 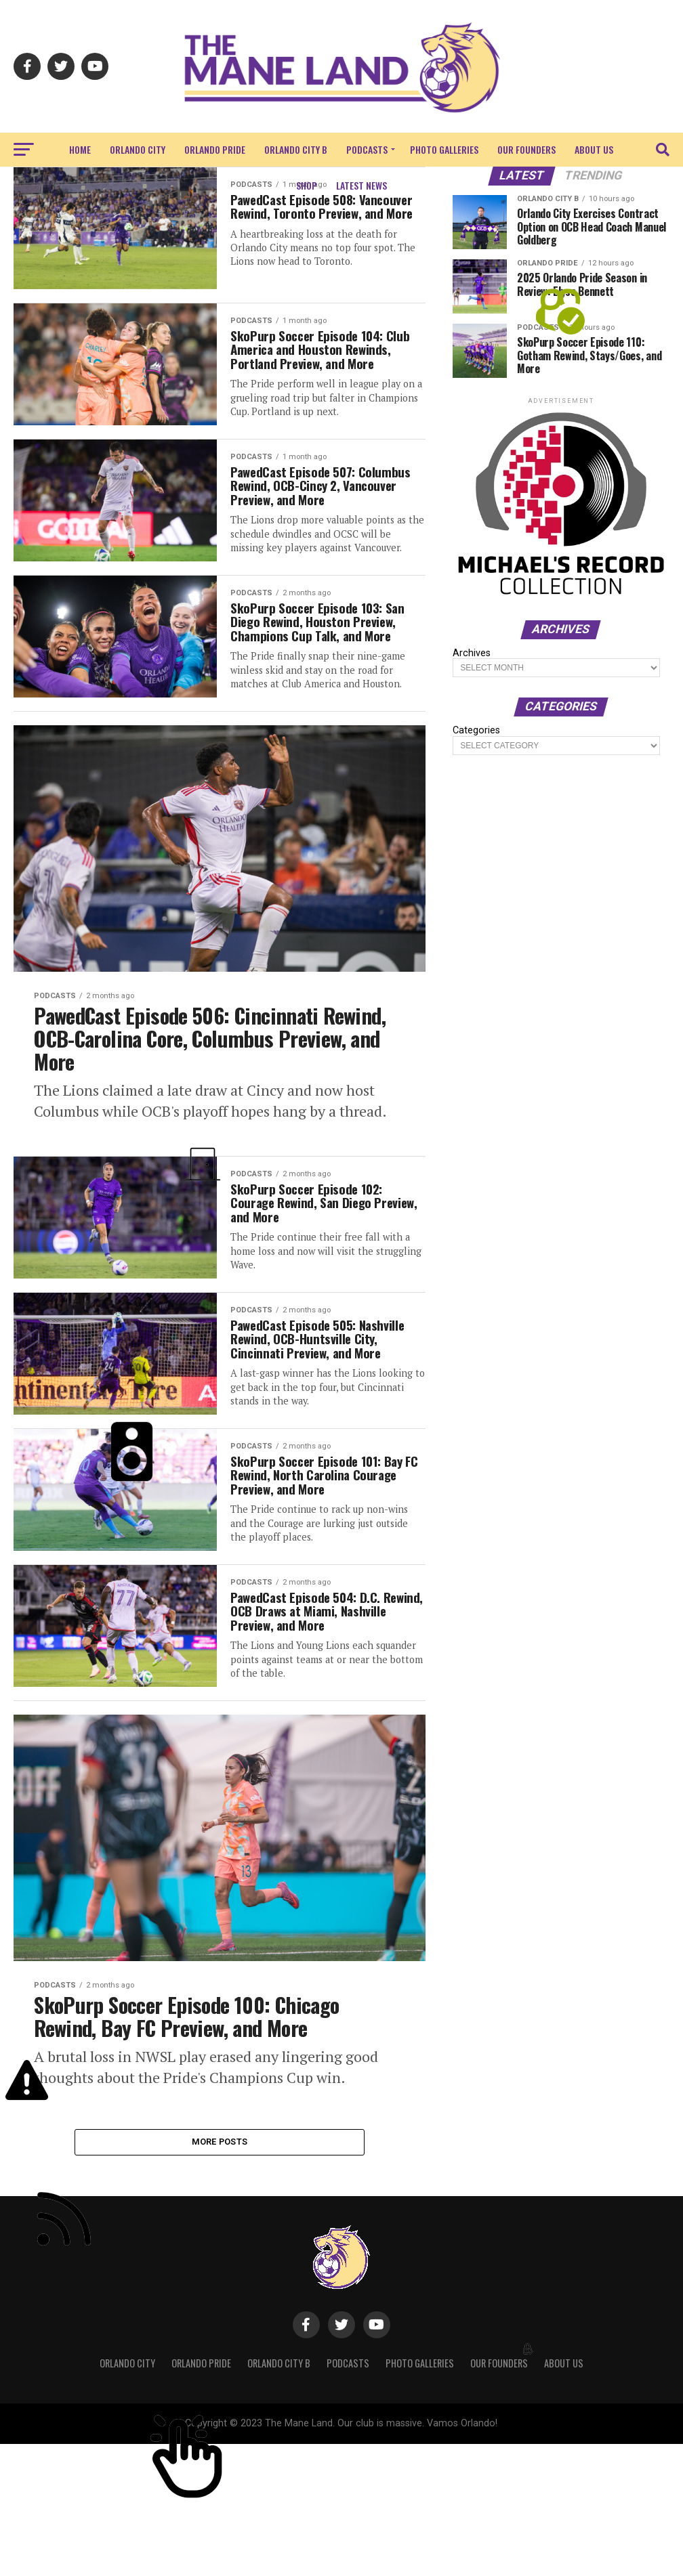 I want to click on adjust speaker or audio output settings, so click(x=131, y=1451).